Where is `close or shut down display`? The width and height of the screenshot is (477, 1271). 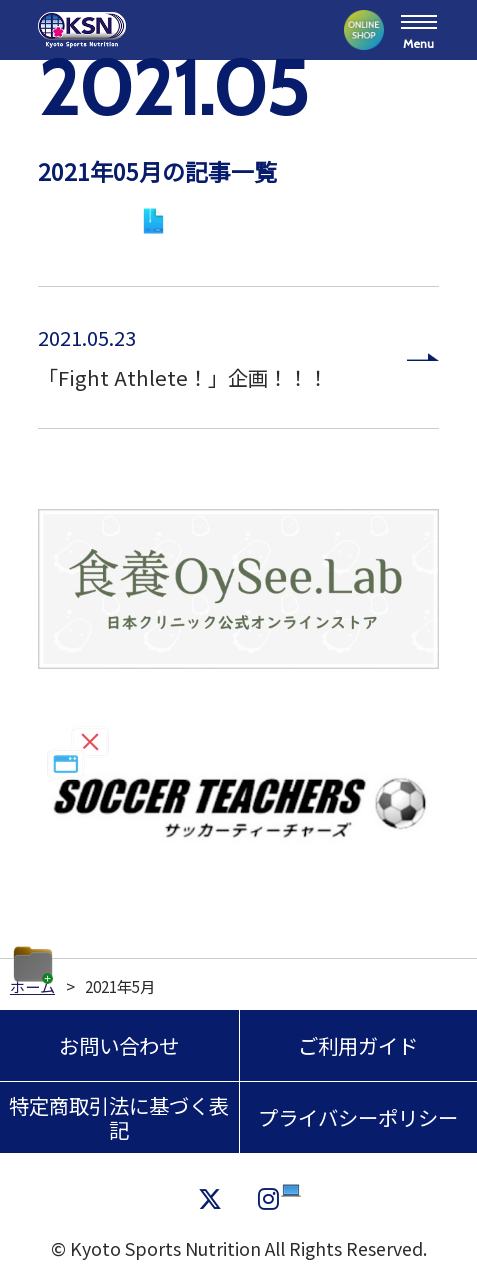 close or shut down display is located at coordinates (78, 753).